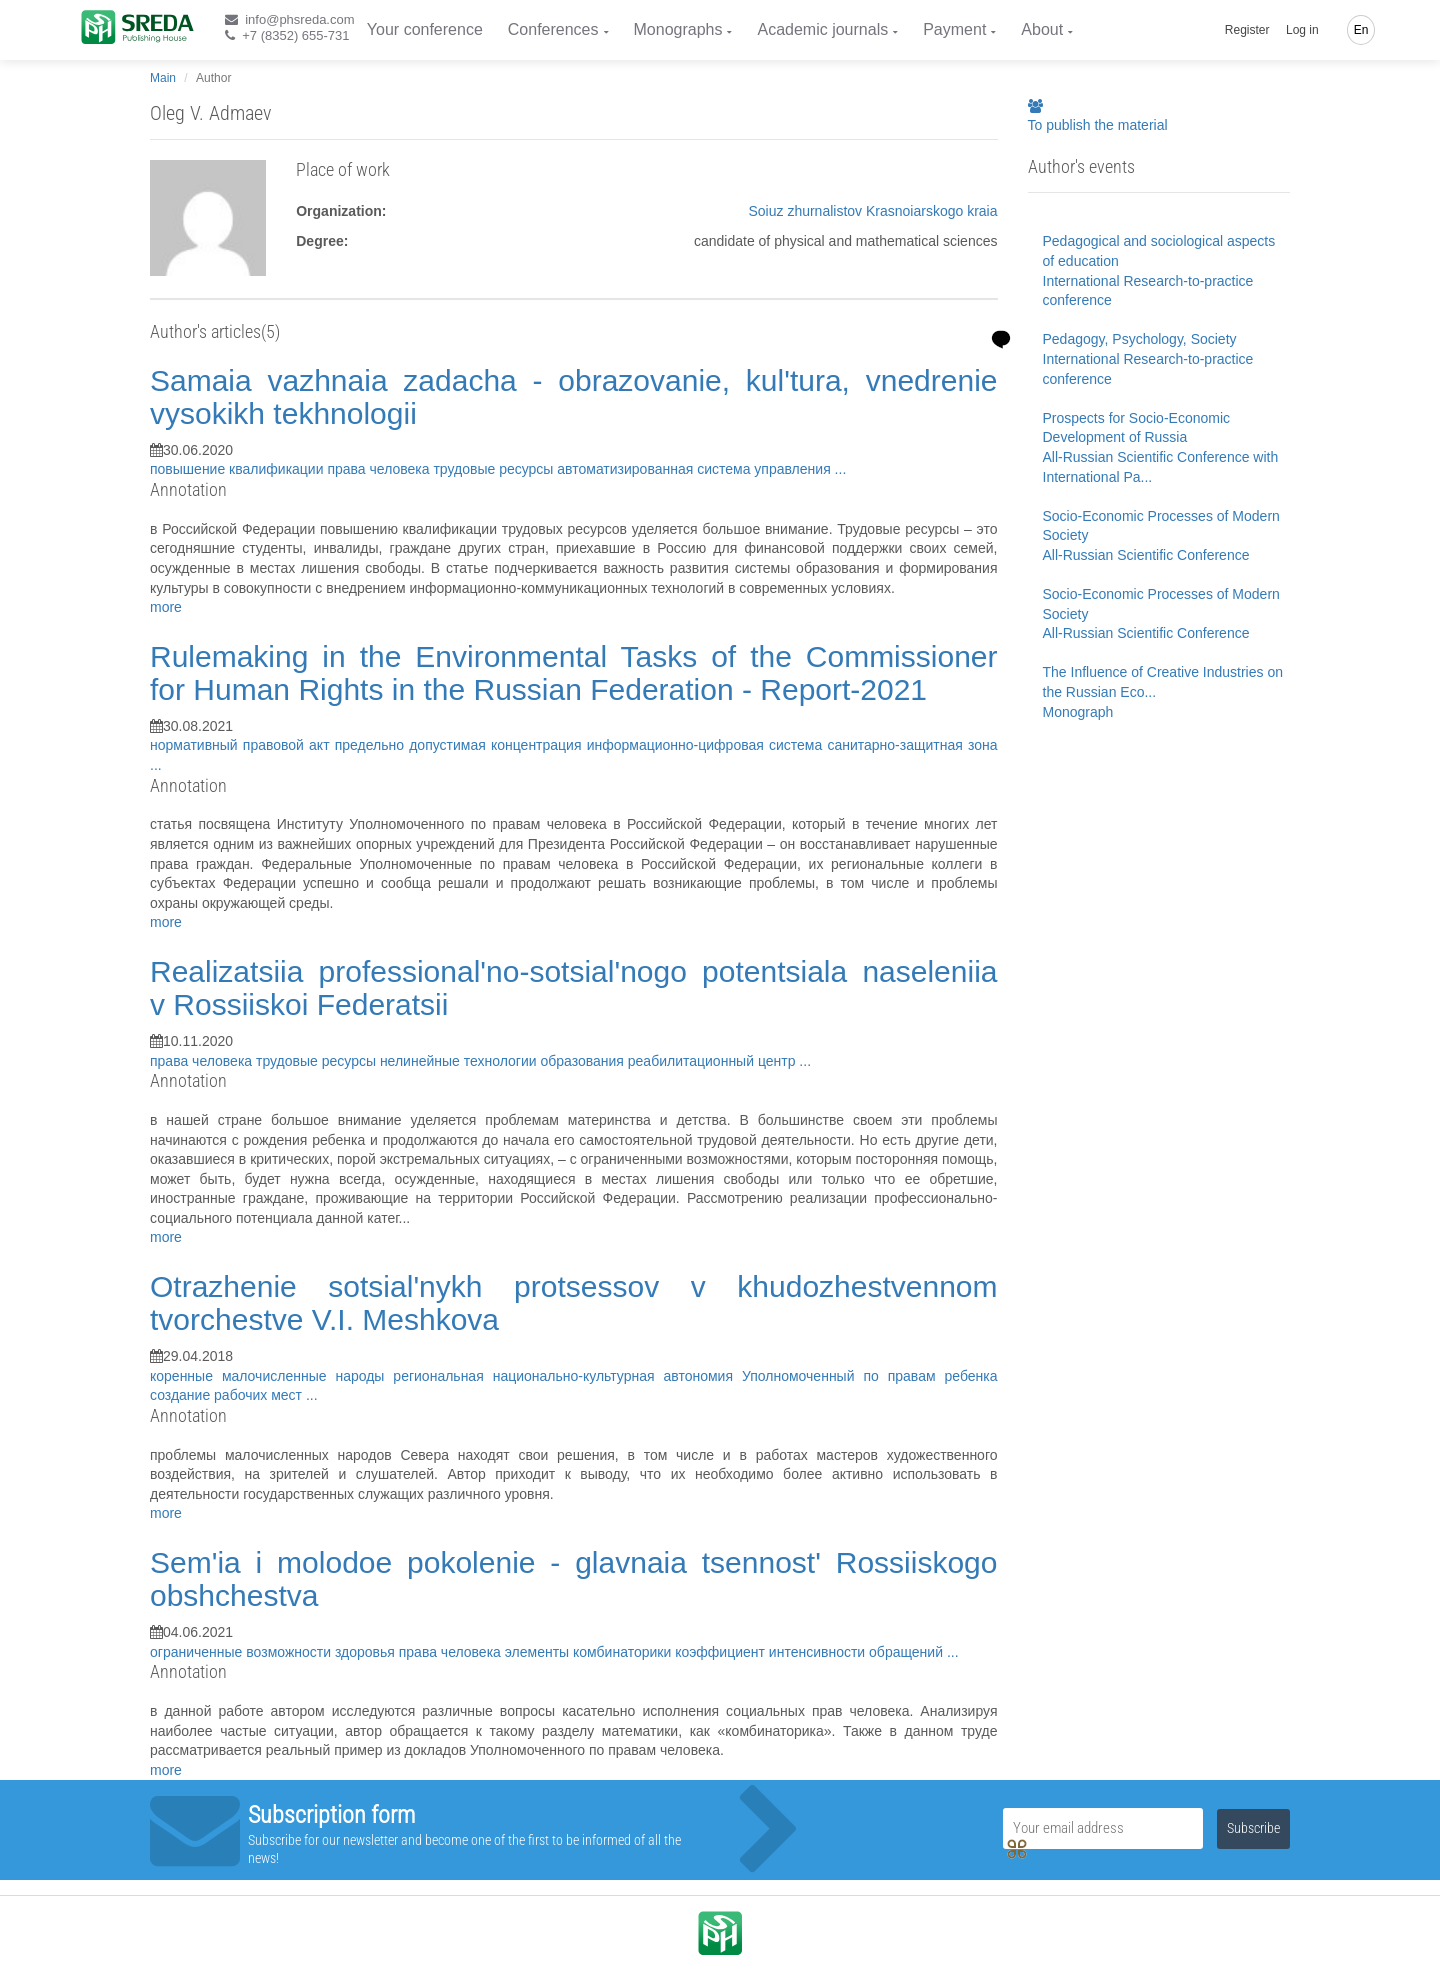  I want to click on open the app drawer or menu, so click(1017, 1849).